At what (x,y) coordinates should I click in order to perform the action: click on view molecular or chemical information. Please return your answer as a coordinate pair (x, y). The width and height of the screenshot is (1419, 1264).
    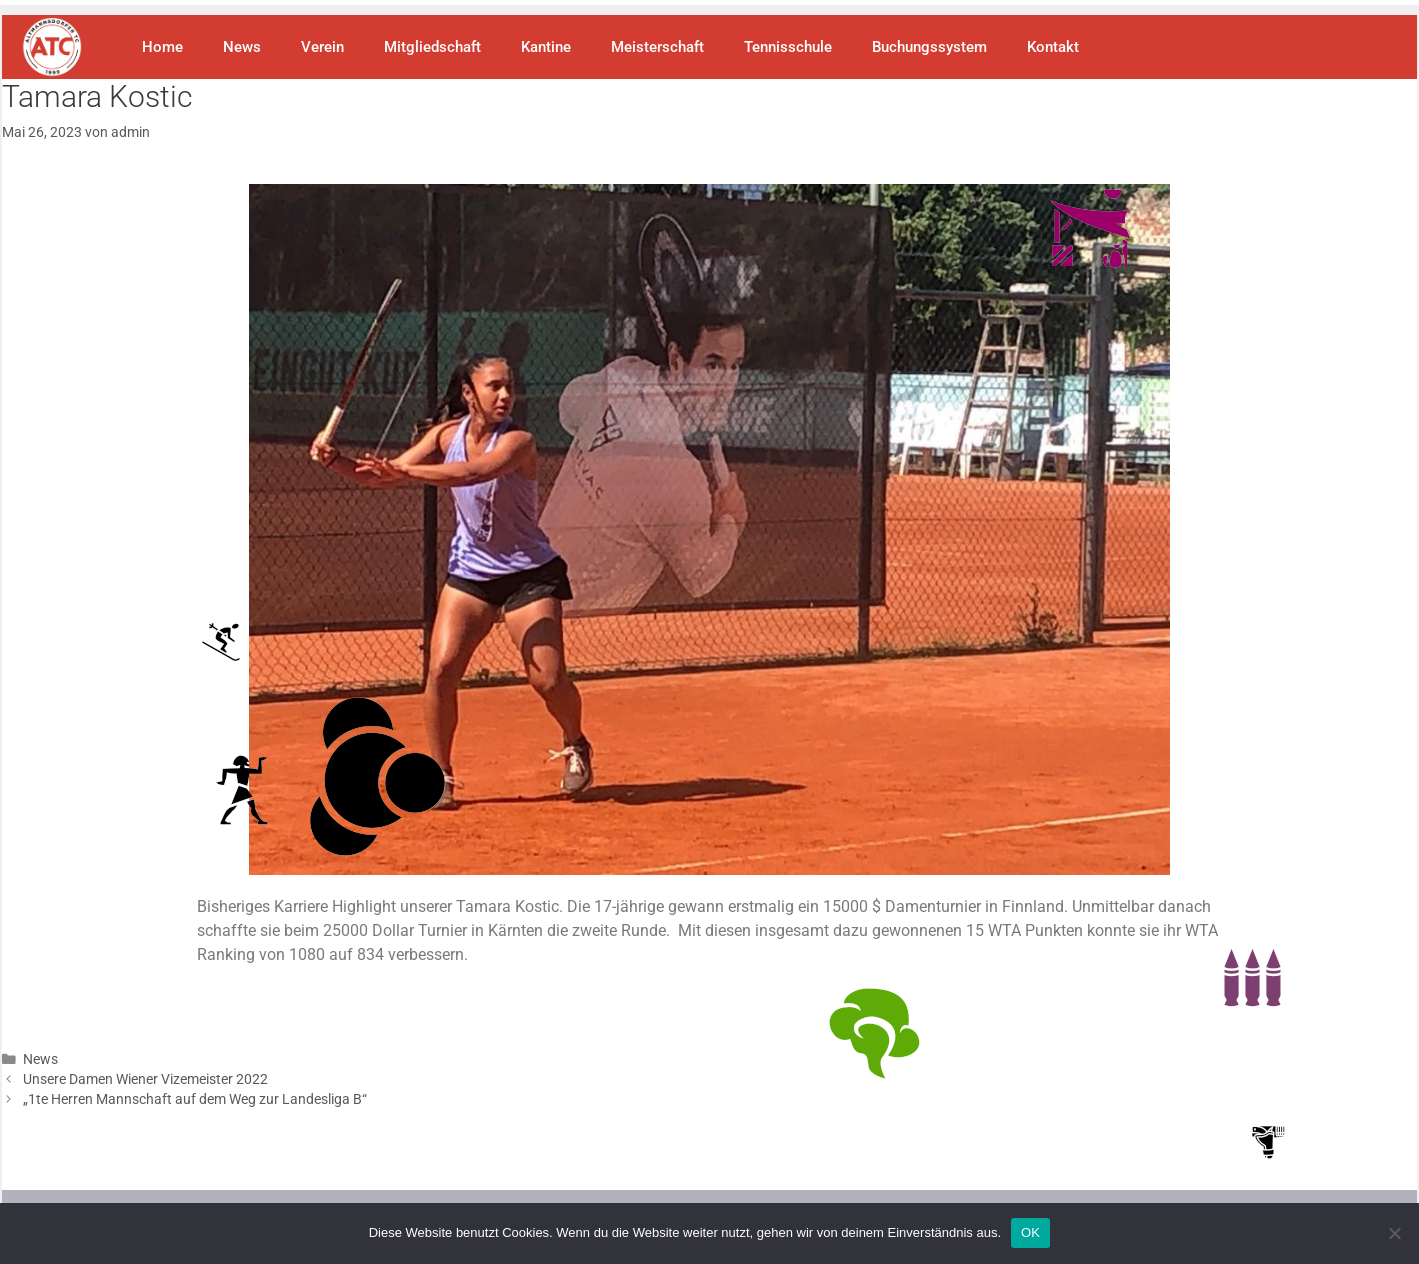
    Looking at the image, I should click on (377, 776).